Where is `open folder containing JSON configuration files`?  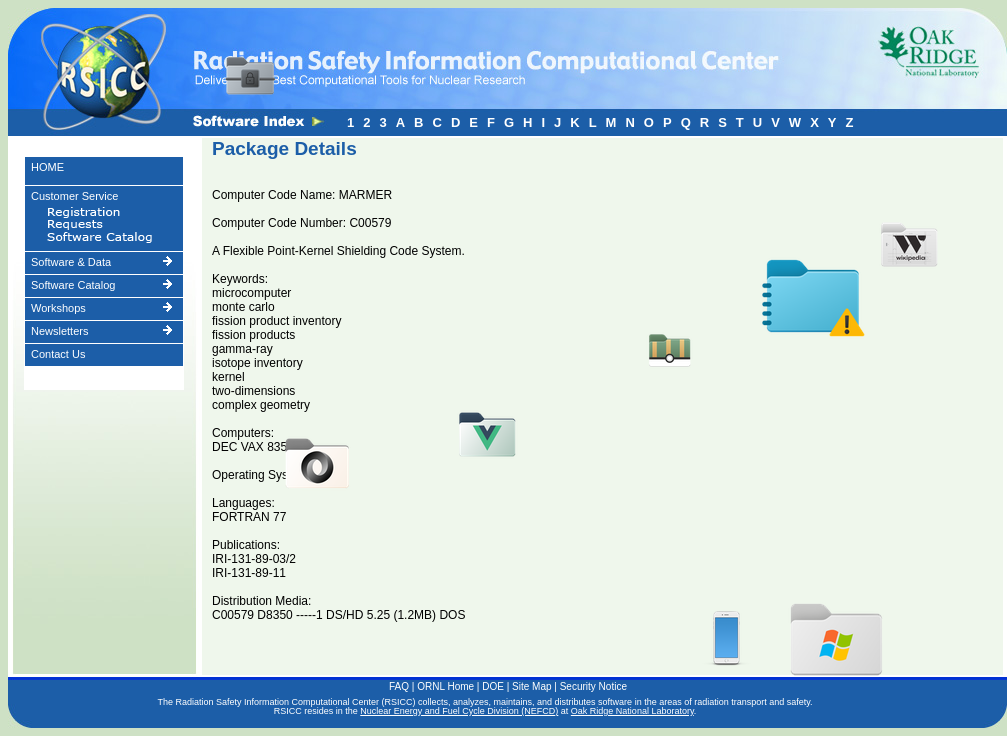 open folder containing JSON configuration files is located at coordinates (317, 465).